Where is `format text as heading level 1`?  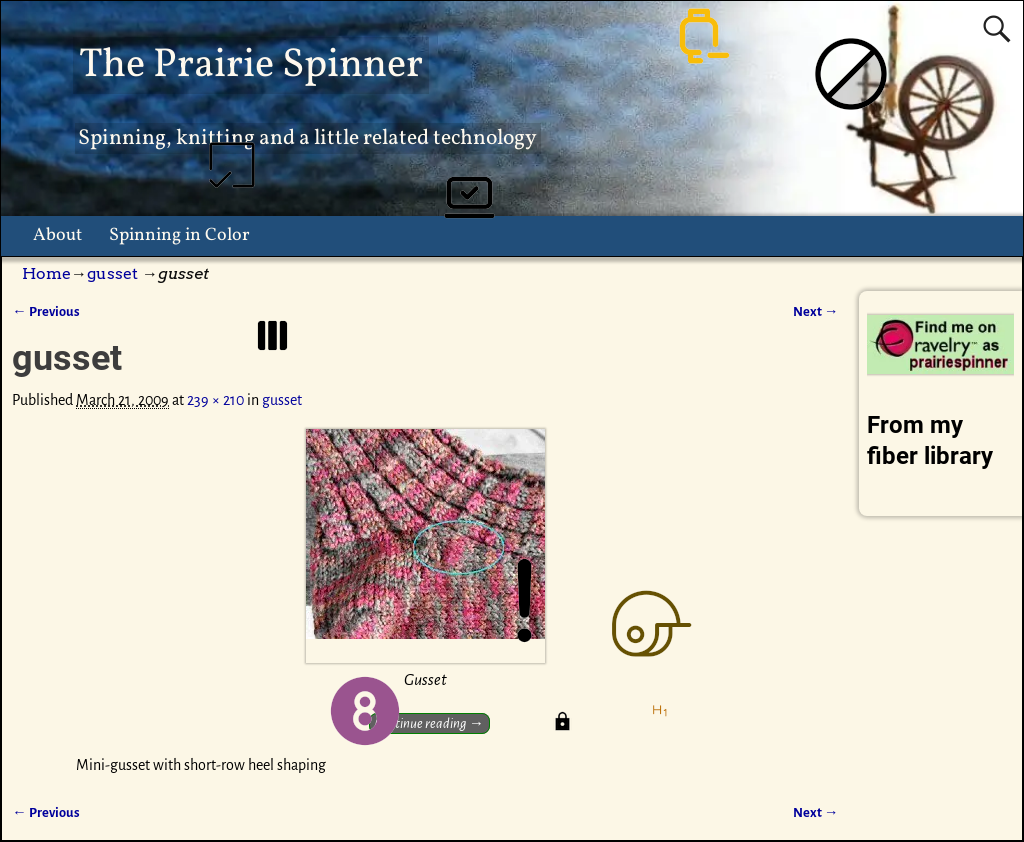
format text as heading level 1 is located at coordinates (659, 710).